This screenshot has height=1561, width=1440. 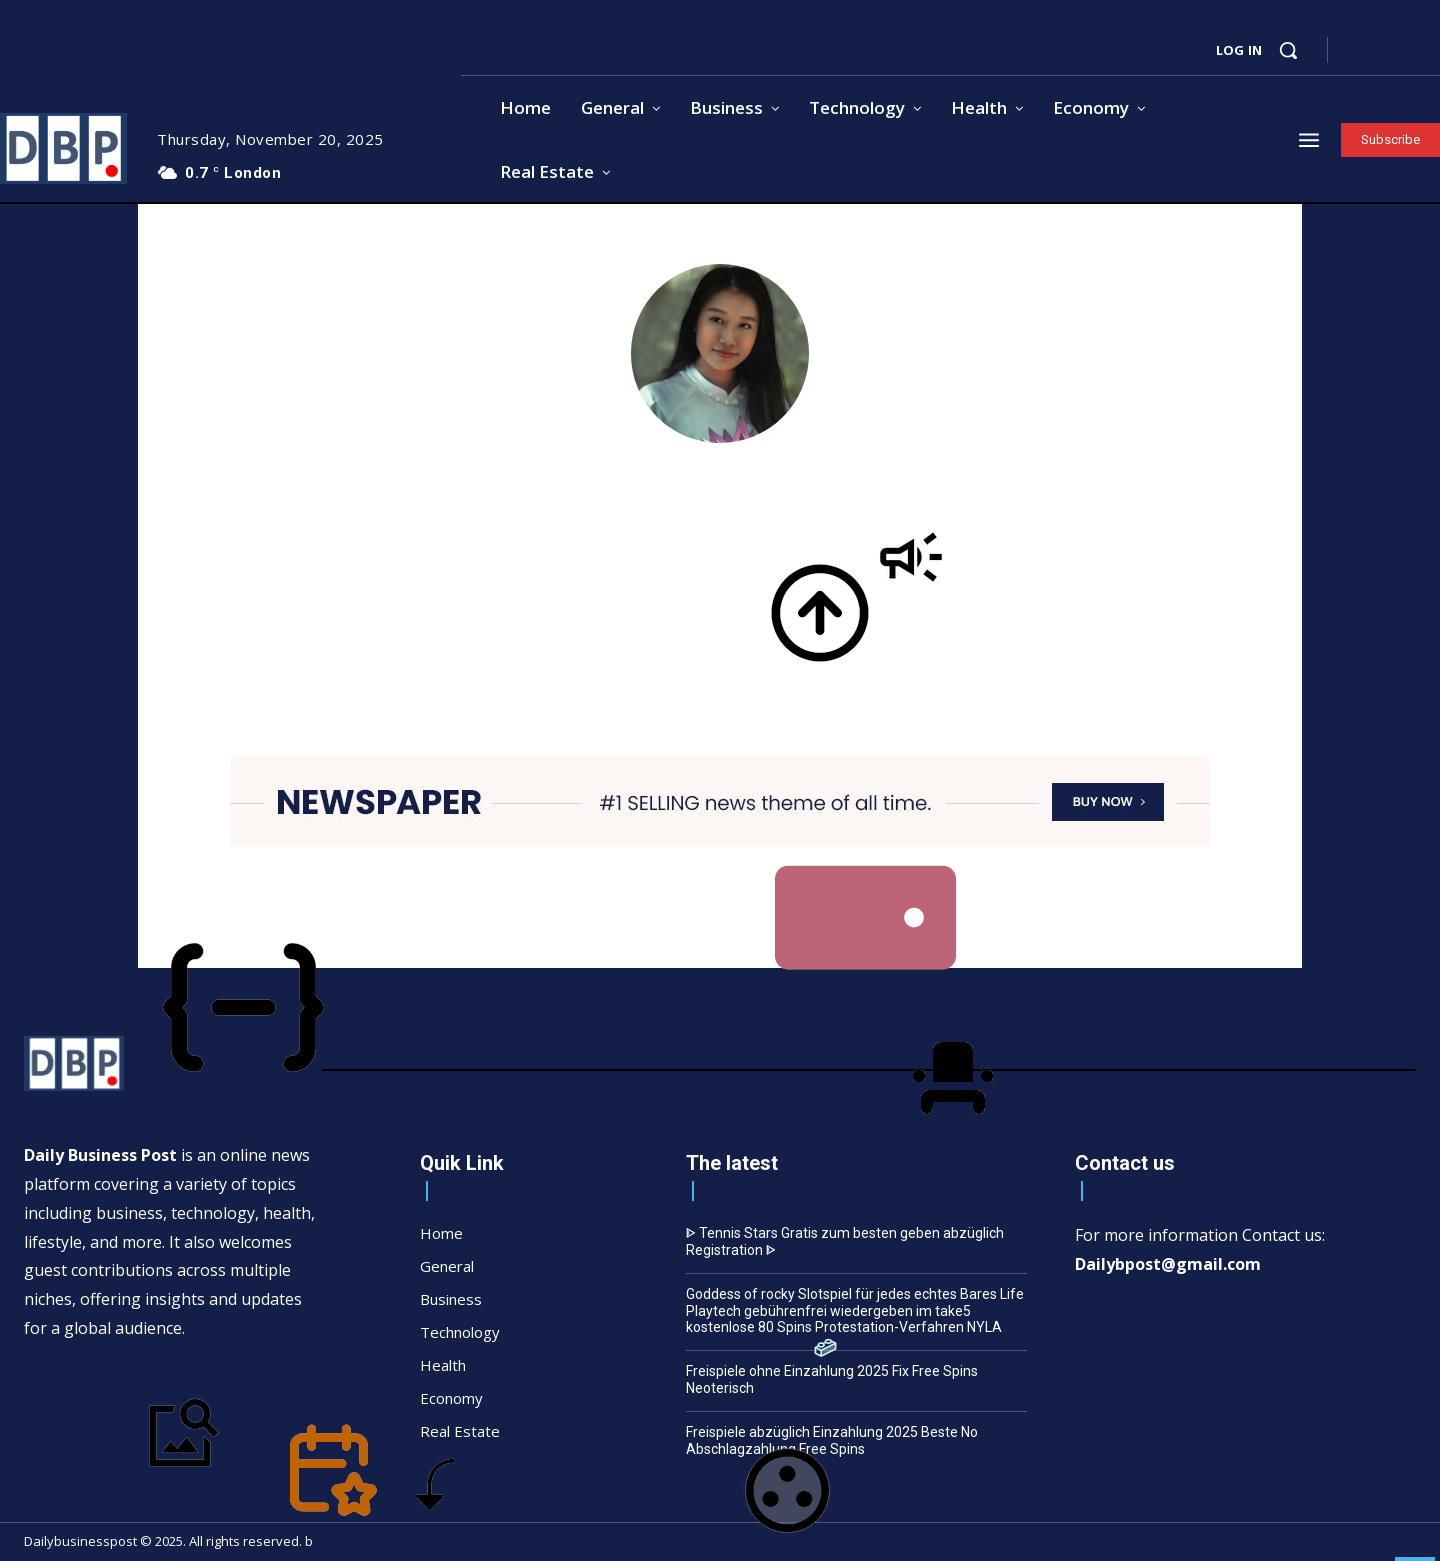 What do you see at coordinates (911, 557) in the screenshot?
I see `start a new campaign or announcement` at bounding box center [911, 557].